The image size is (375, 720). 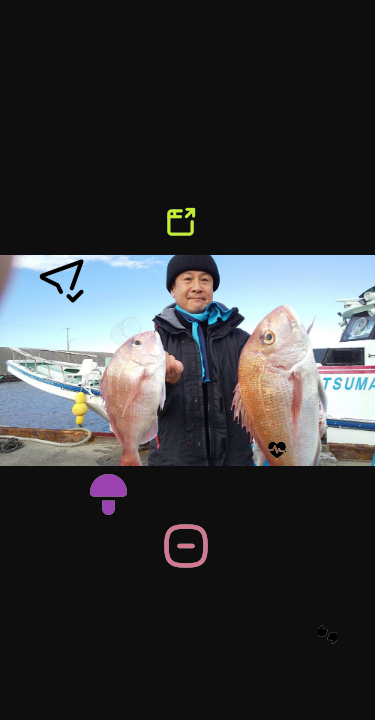 What do you see at coordinates (277, 450) in the screenshot?
I see `view fitness or health tracking data` at bounding box center [277, 450].